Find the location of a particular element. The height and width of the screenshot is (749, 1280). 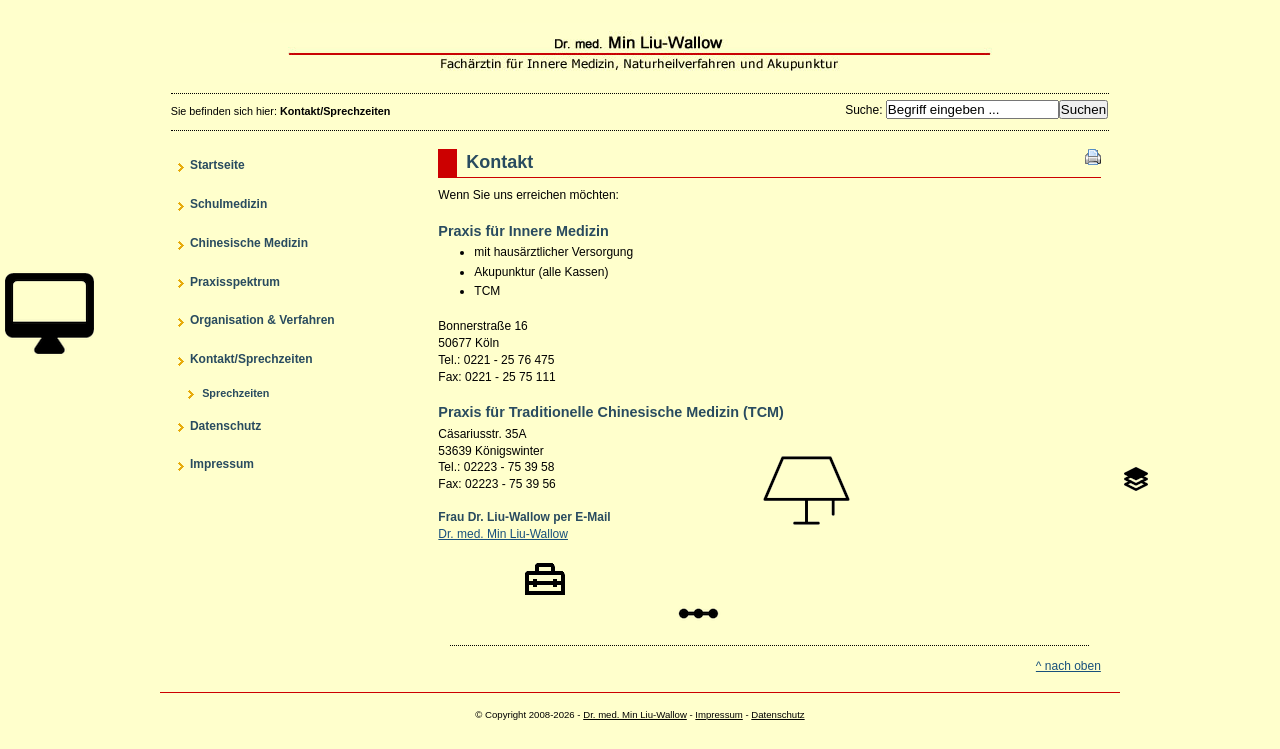

access home repair services is located at coordinates (545, 579).